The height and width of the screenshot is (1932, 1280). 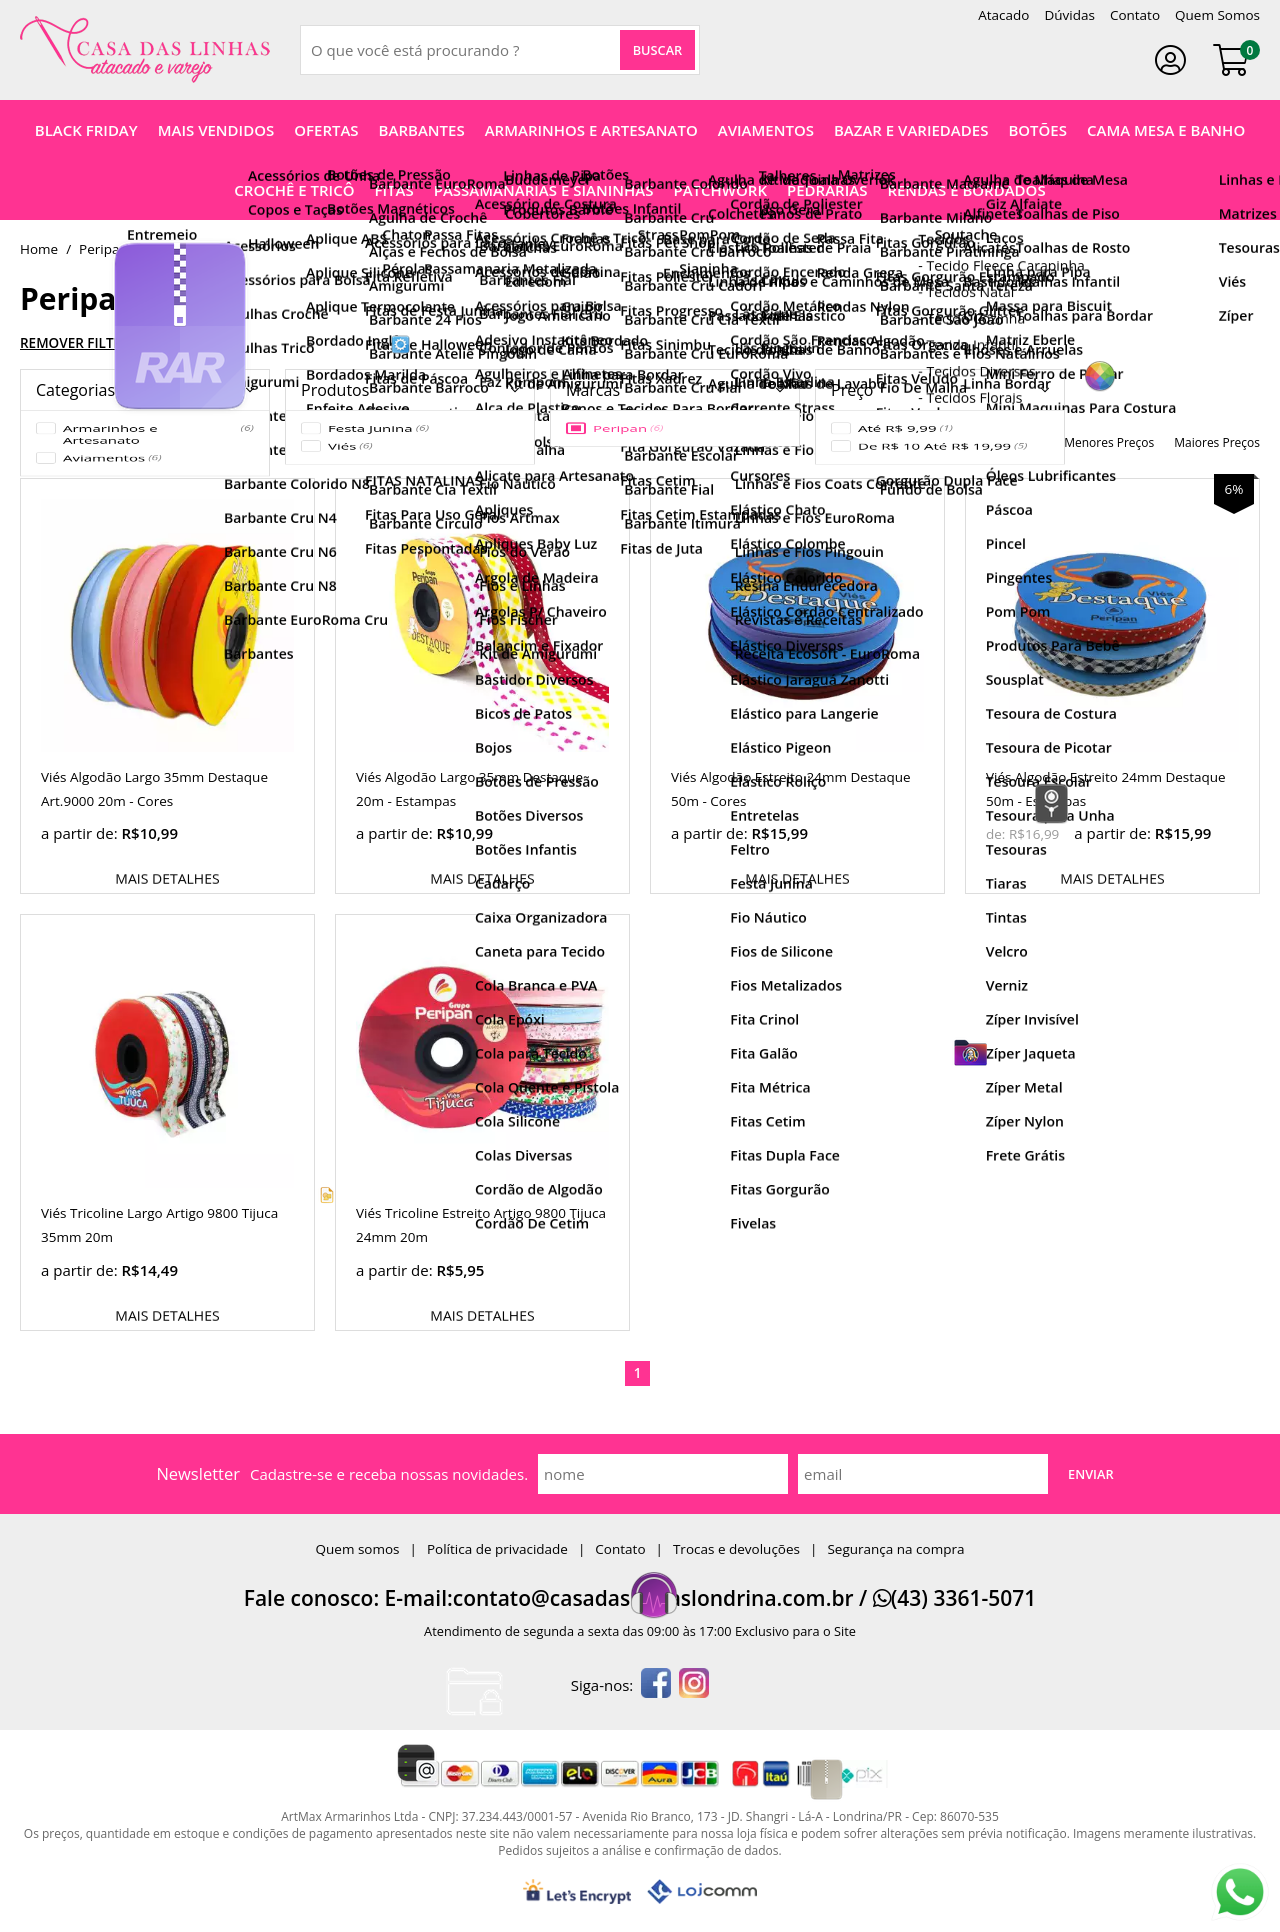 I want to click on audio output device connected, so click(x=654, y=1595).